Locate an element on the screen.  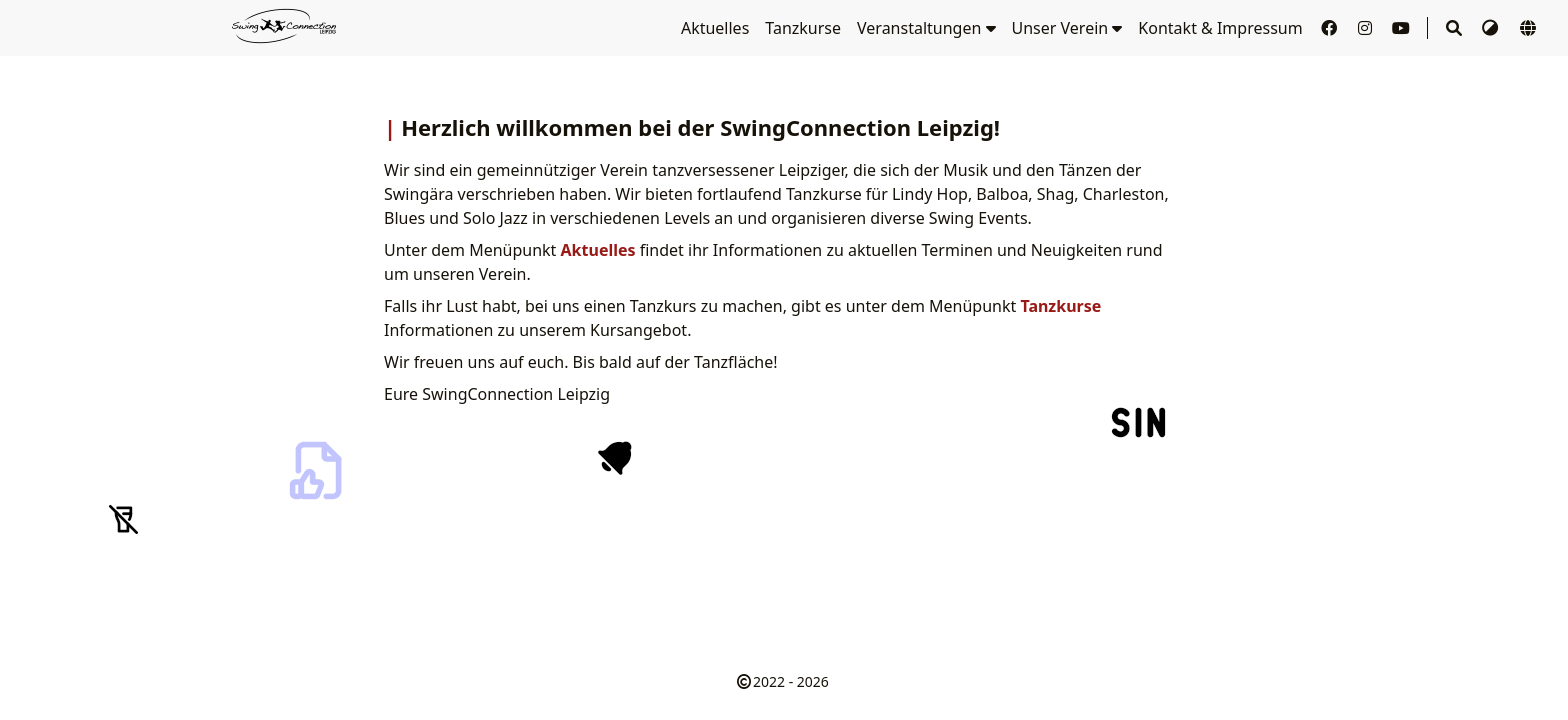
no alcohol allowed is located at coordinates (123, 519).